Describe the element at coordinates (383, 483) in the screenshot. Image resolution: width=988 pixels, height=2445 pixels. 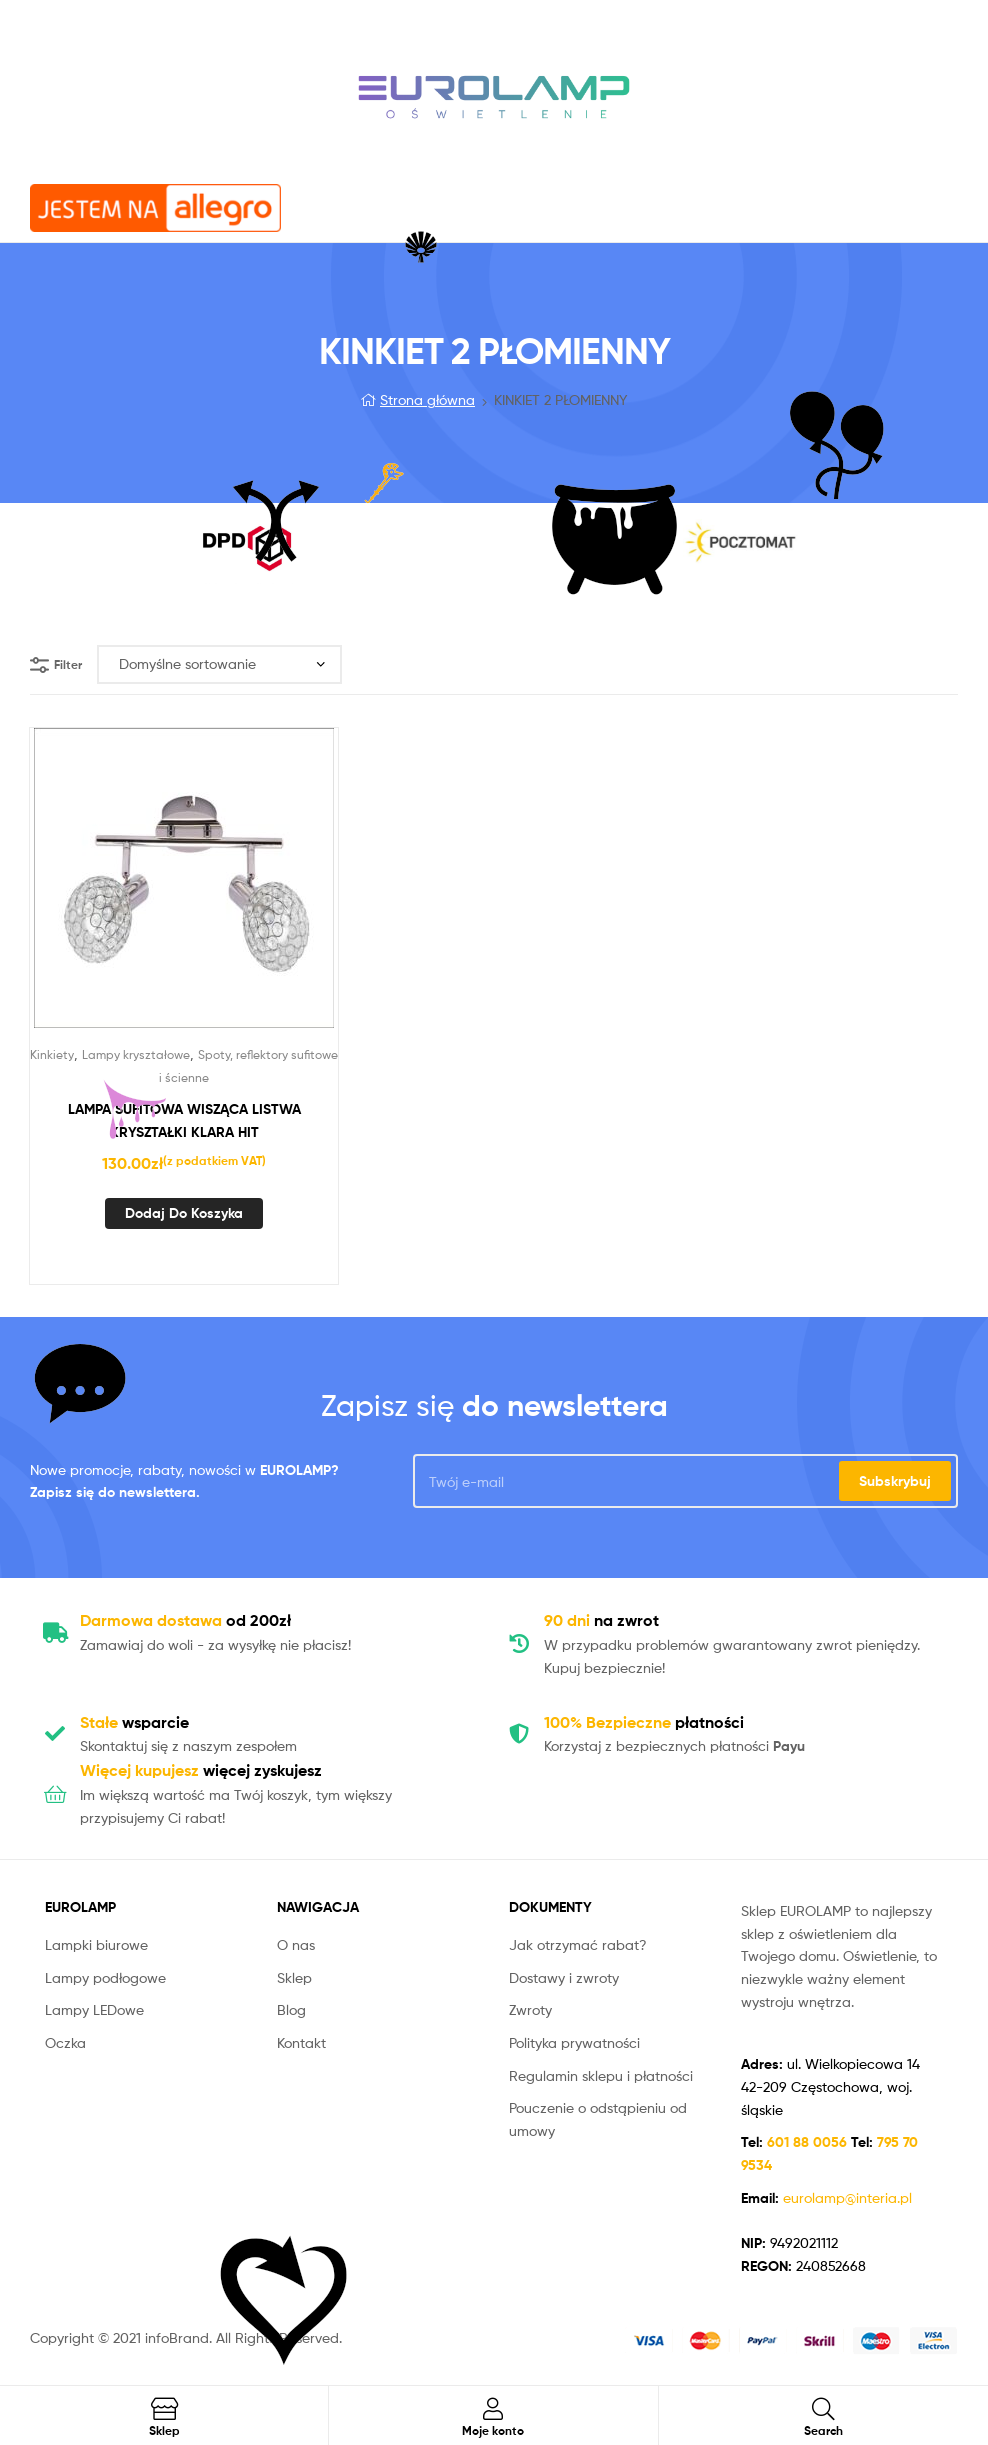
I see `carnyx ancient war horn instrument icon` at that location.